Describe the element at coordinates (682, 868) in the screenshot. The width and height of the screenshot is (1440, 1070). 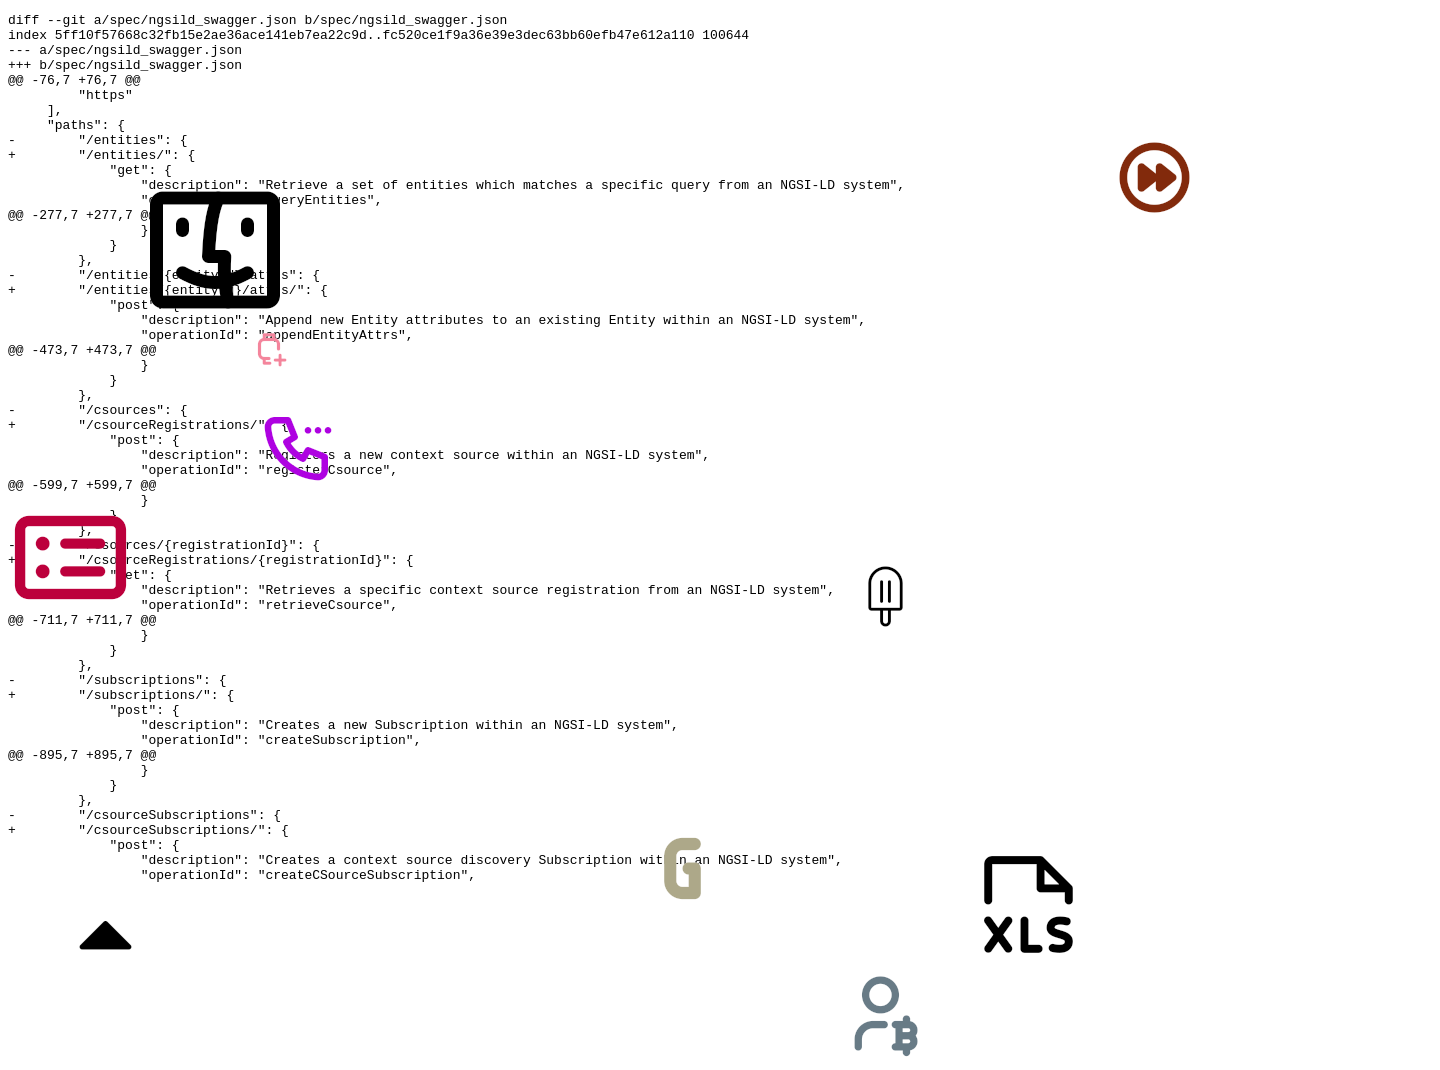
I see `indicates GPRS/2G network connection` at that location.